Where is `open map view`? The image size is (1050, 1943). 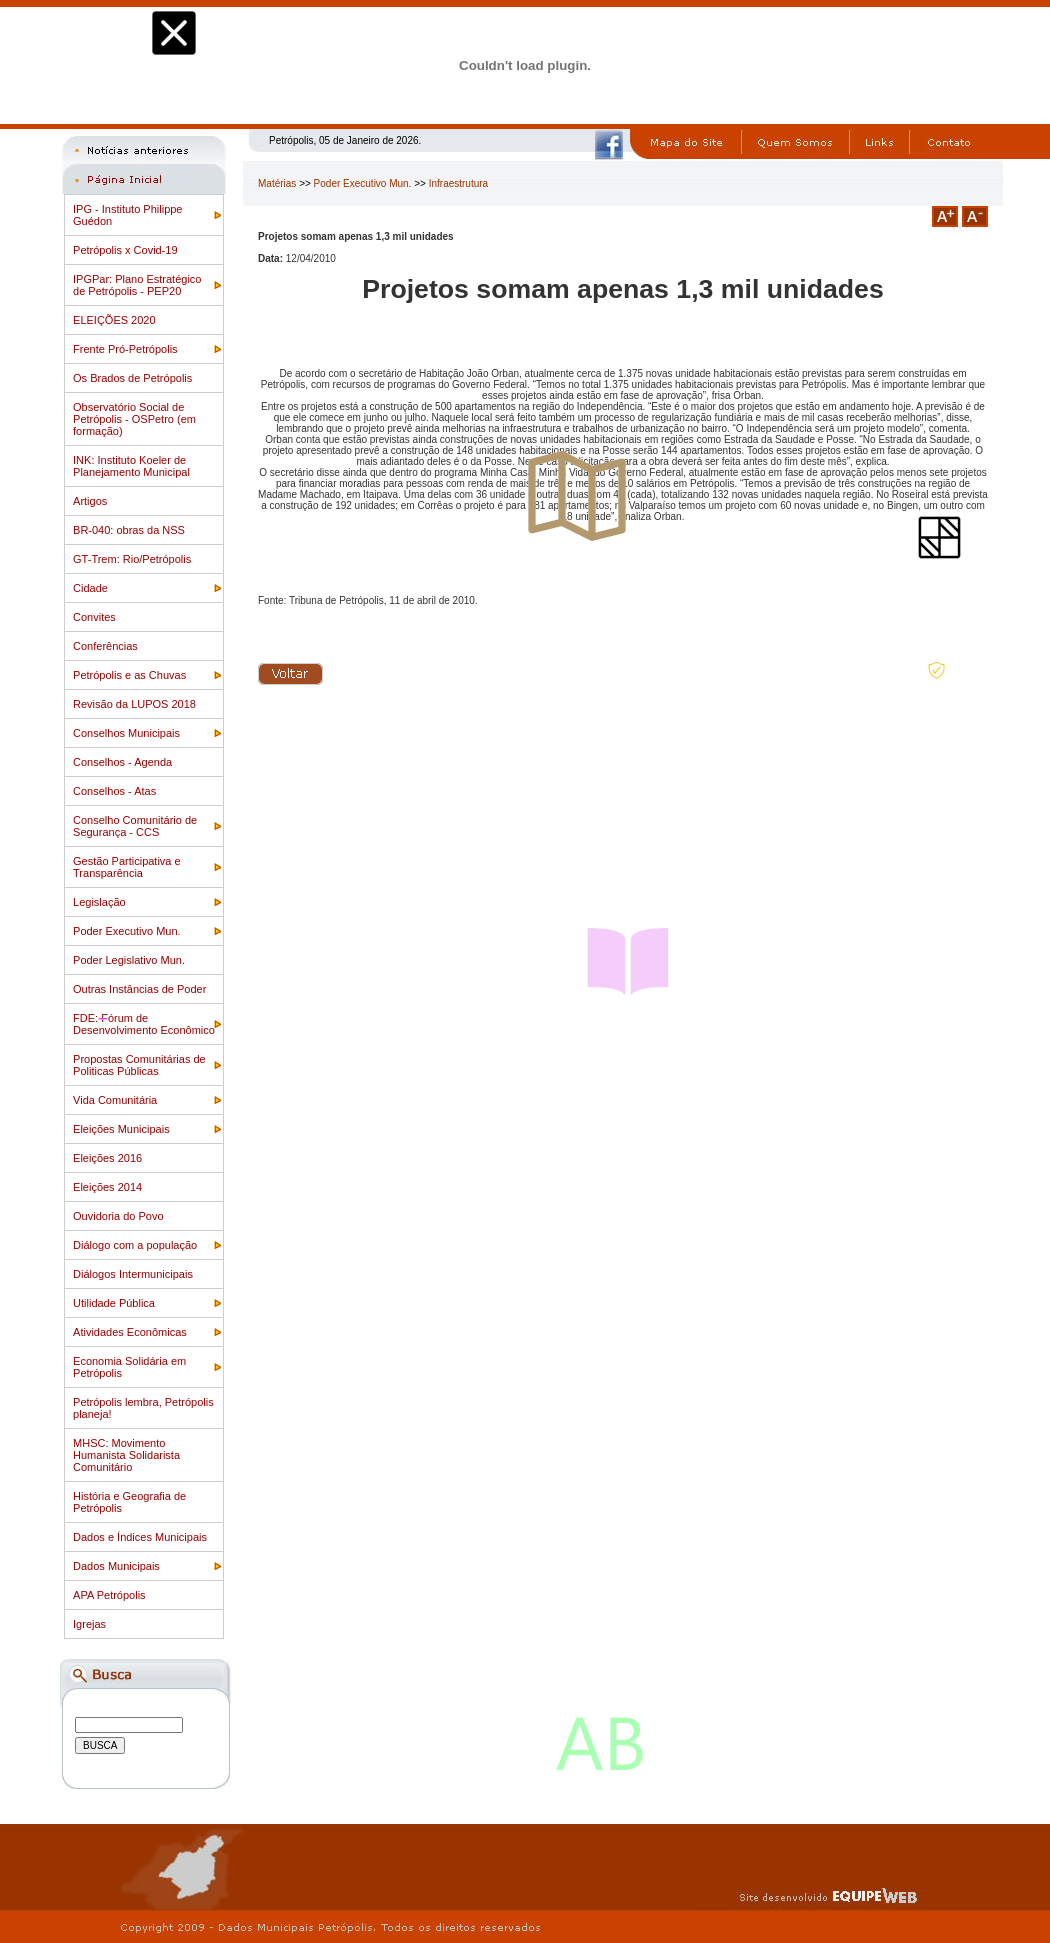
open map view is located at coordinates (577, 496).